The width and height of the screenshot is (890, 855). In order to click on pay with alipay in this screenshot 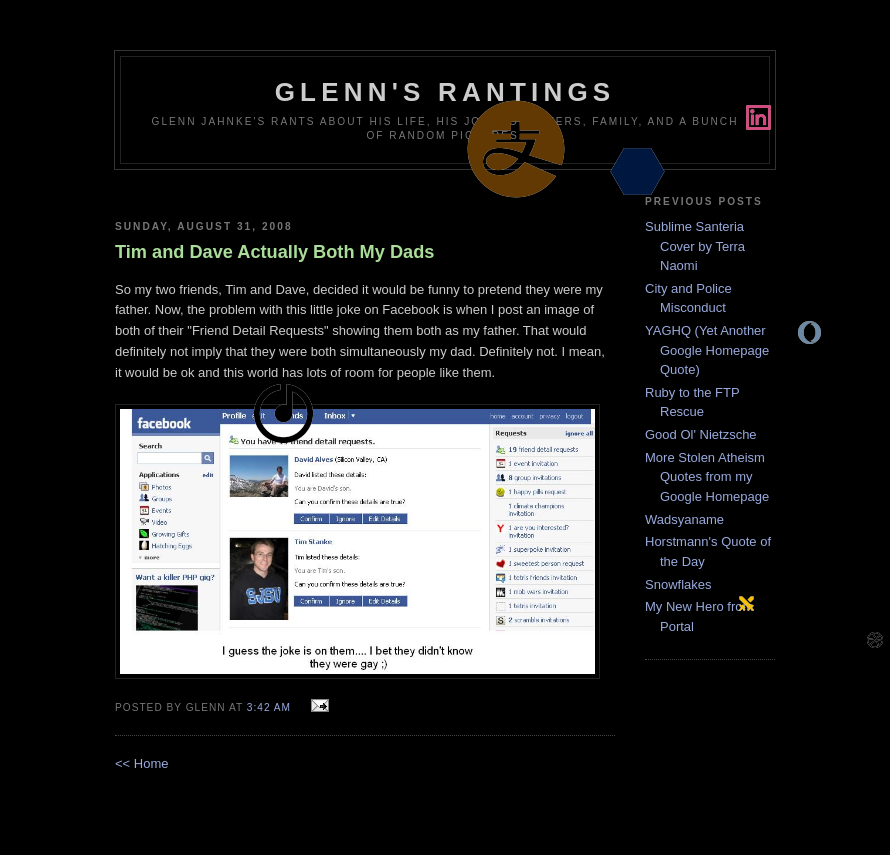, I will do `click(516, 149)`.